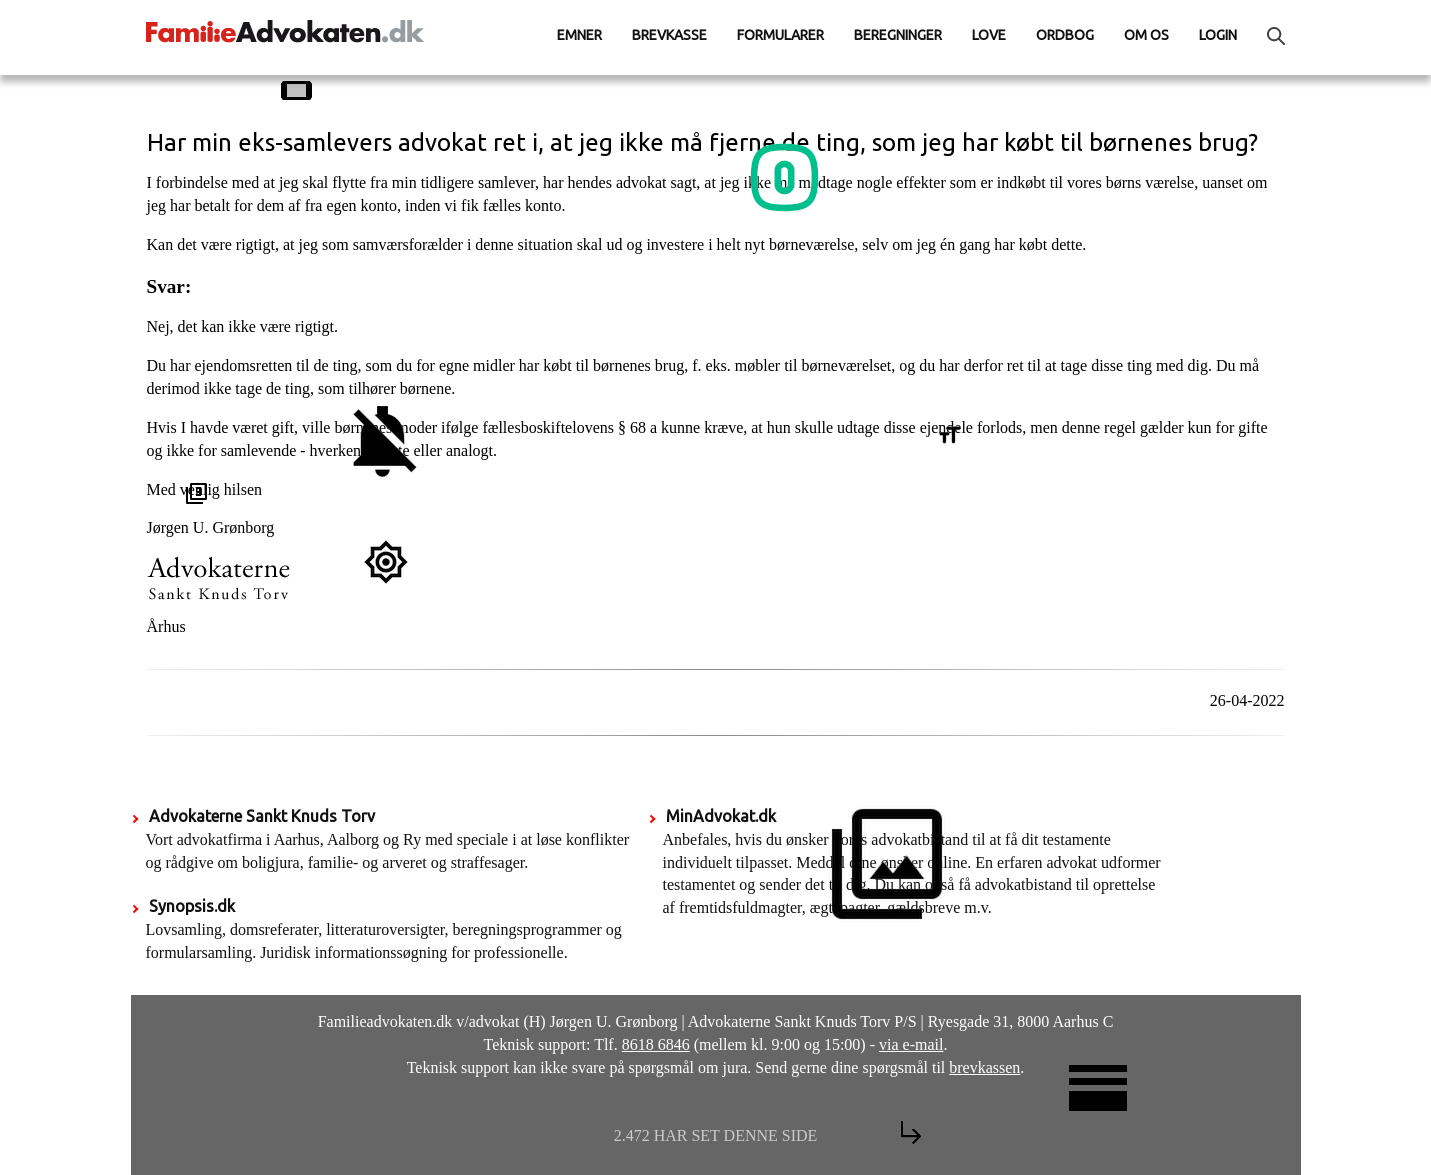 This screenshot has height=1175, width=1431. Describe the element at coordinates (784, 177) in the screenshot. I see `represents the letter "o" in a menu or keyboard interface` at that location.